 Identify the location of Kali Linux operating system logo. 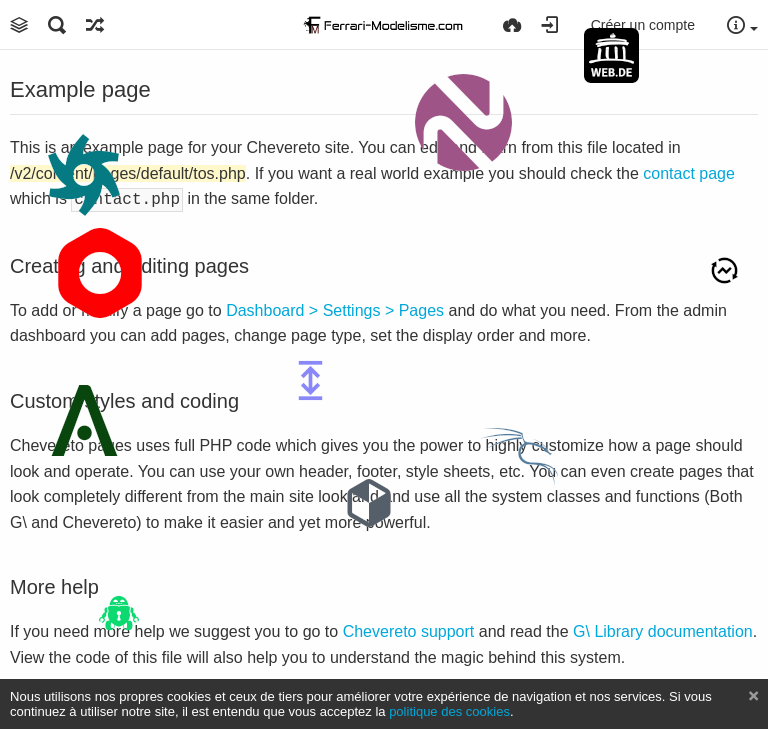
(519, 457).